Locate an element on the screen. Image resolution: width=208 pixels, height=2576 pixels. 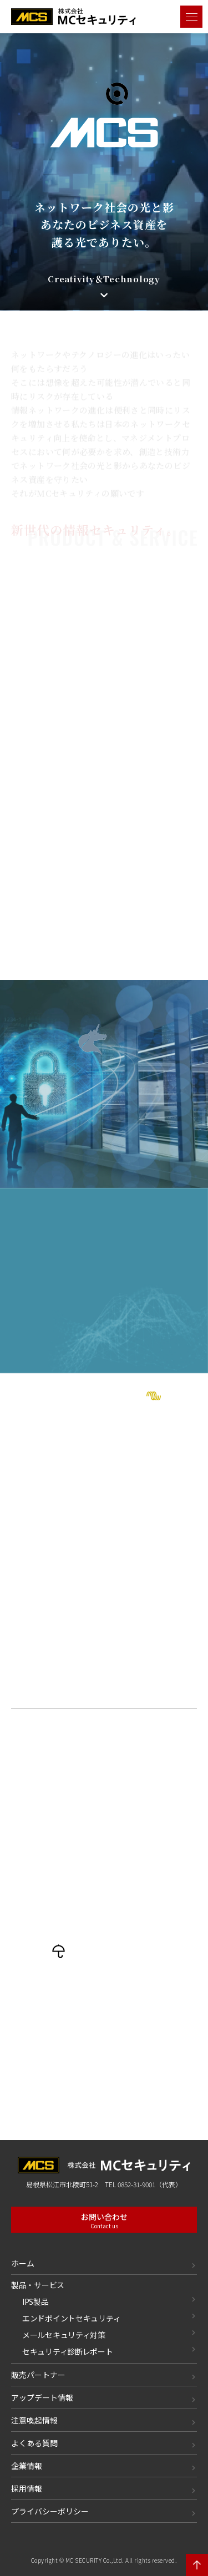
view weather forecast or rain conditions is located at coordinates (58, 1951).